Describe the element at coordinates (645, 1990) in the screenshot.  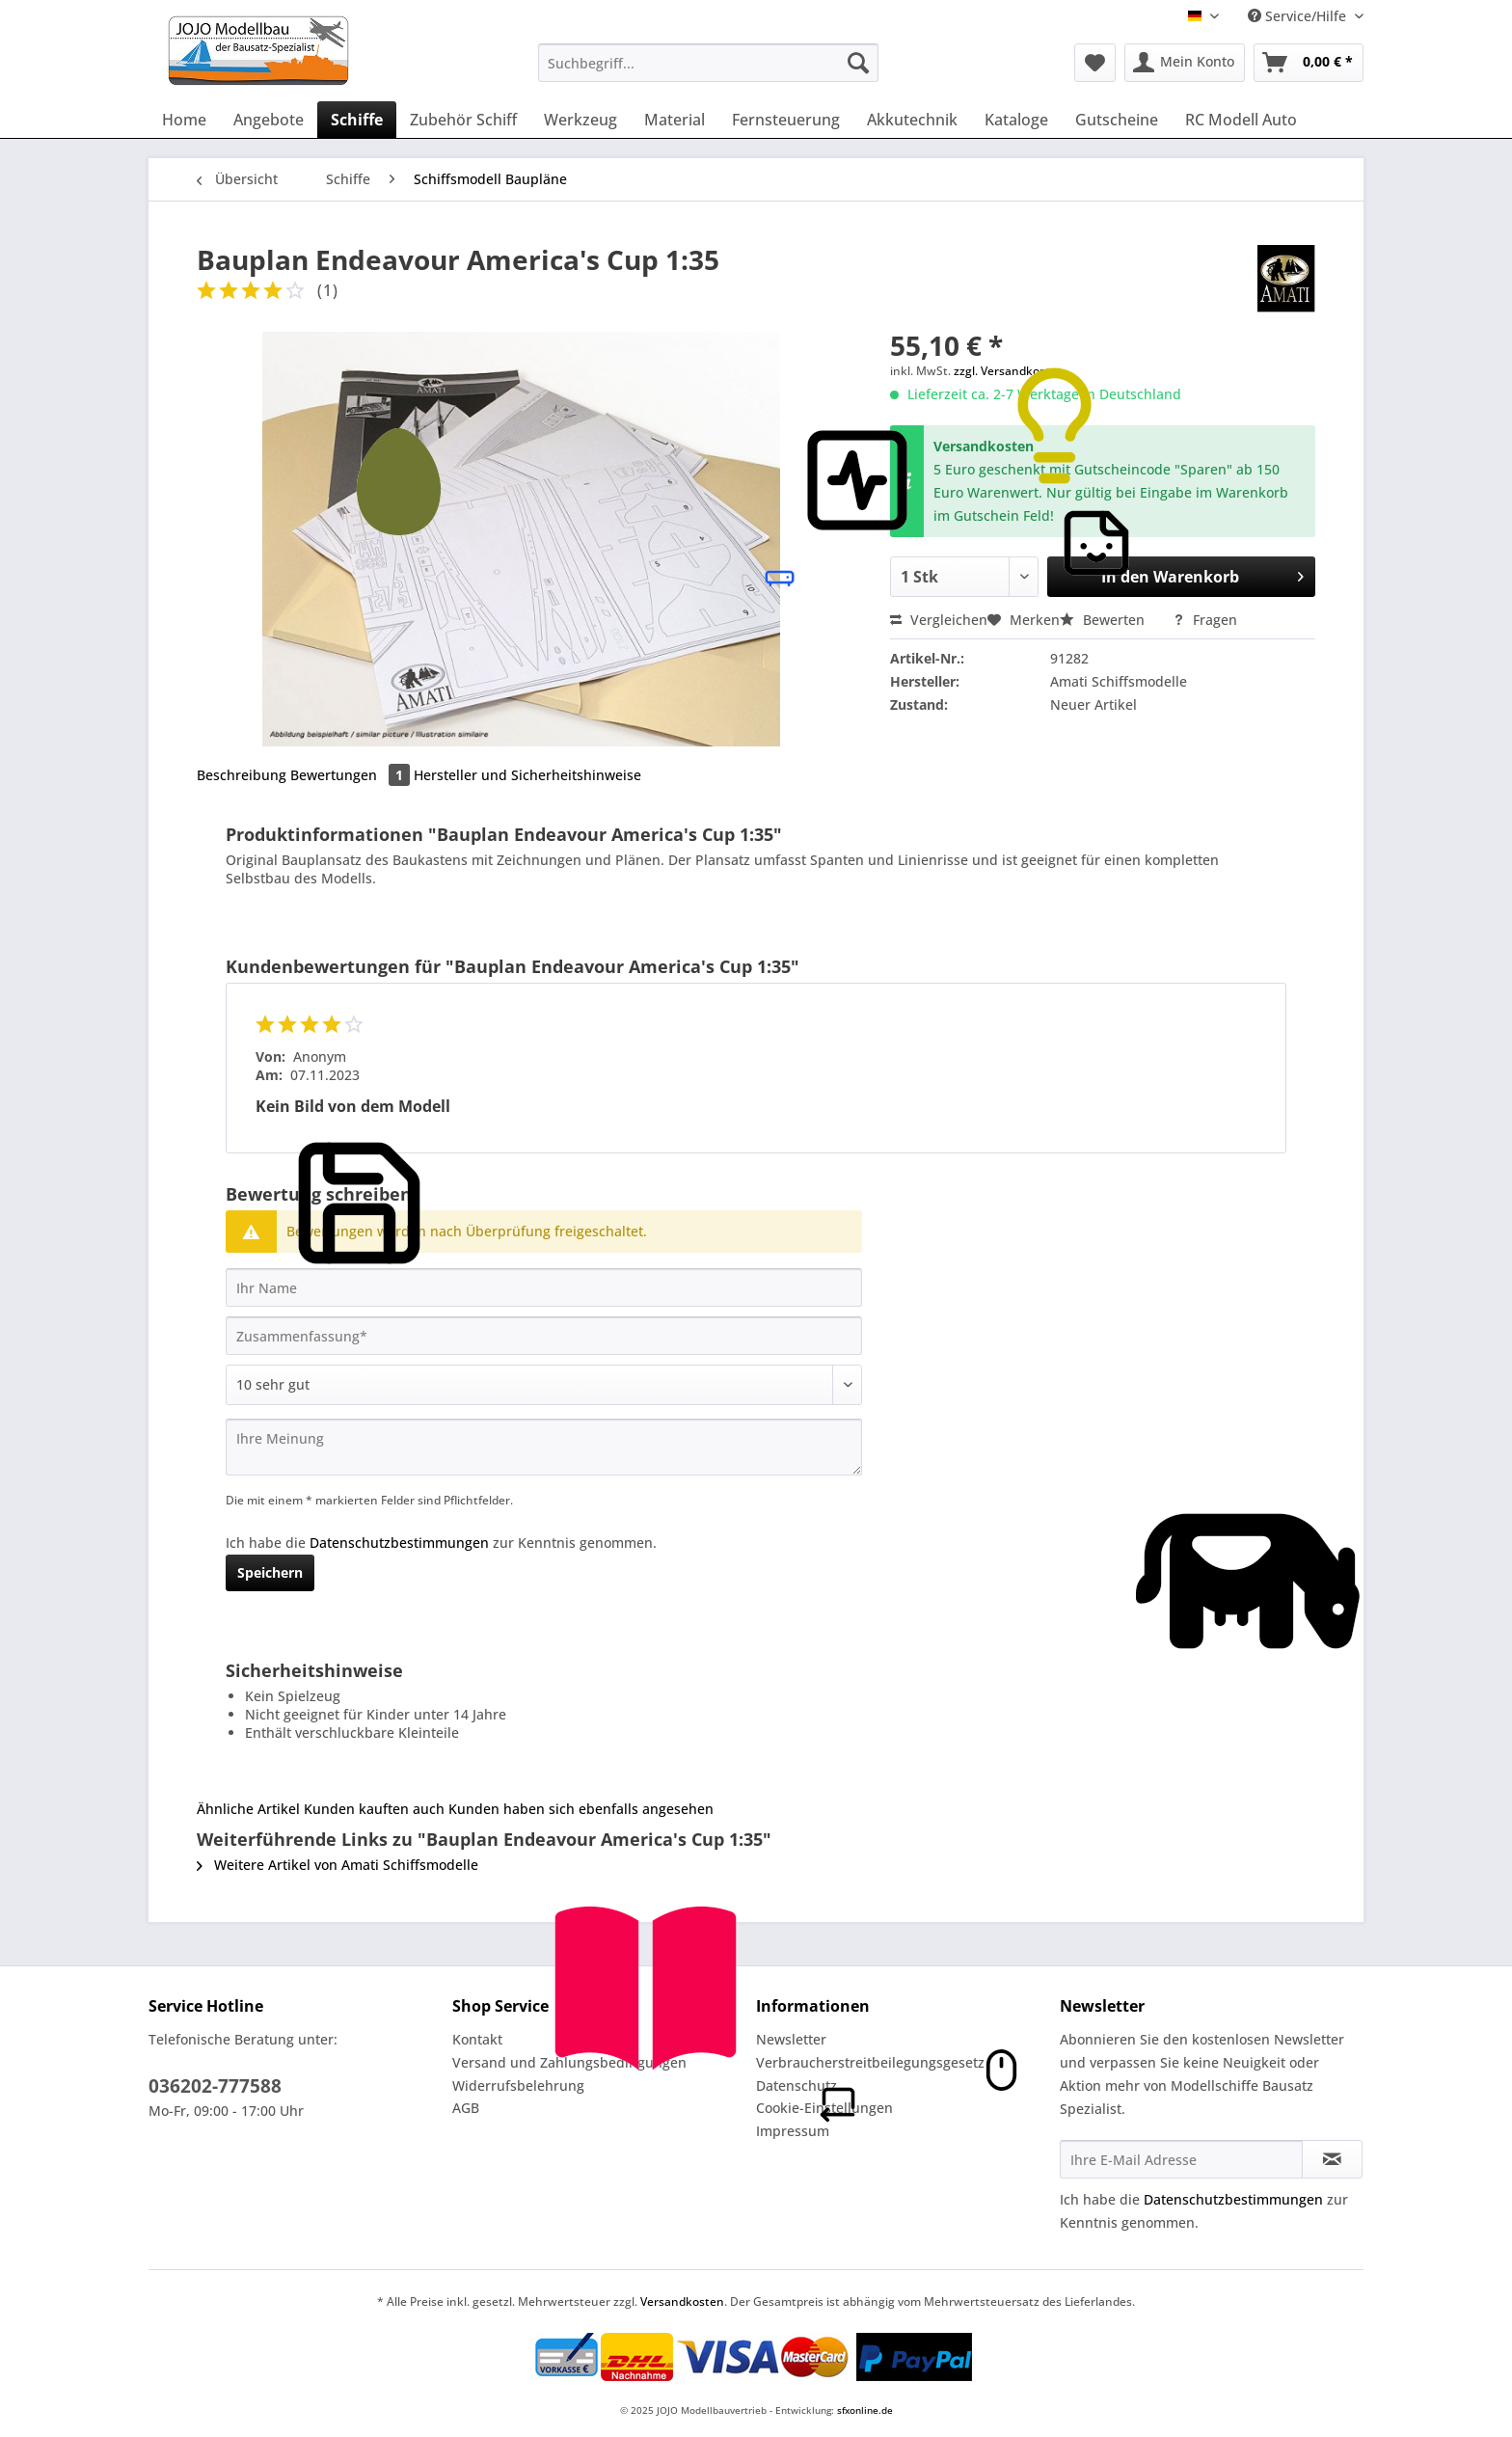
I see `open reading mode or e-reader` at that location.